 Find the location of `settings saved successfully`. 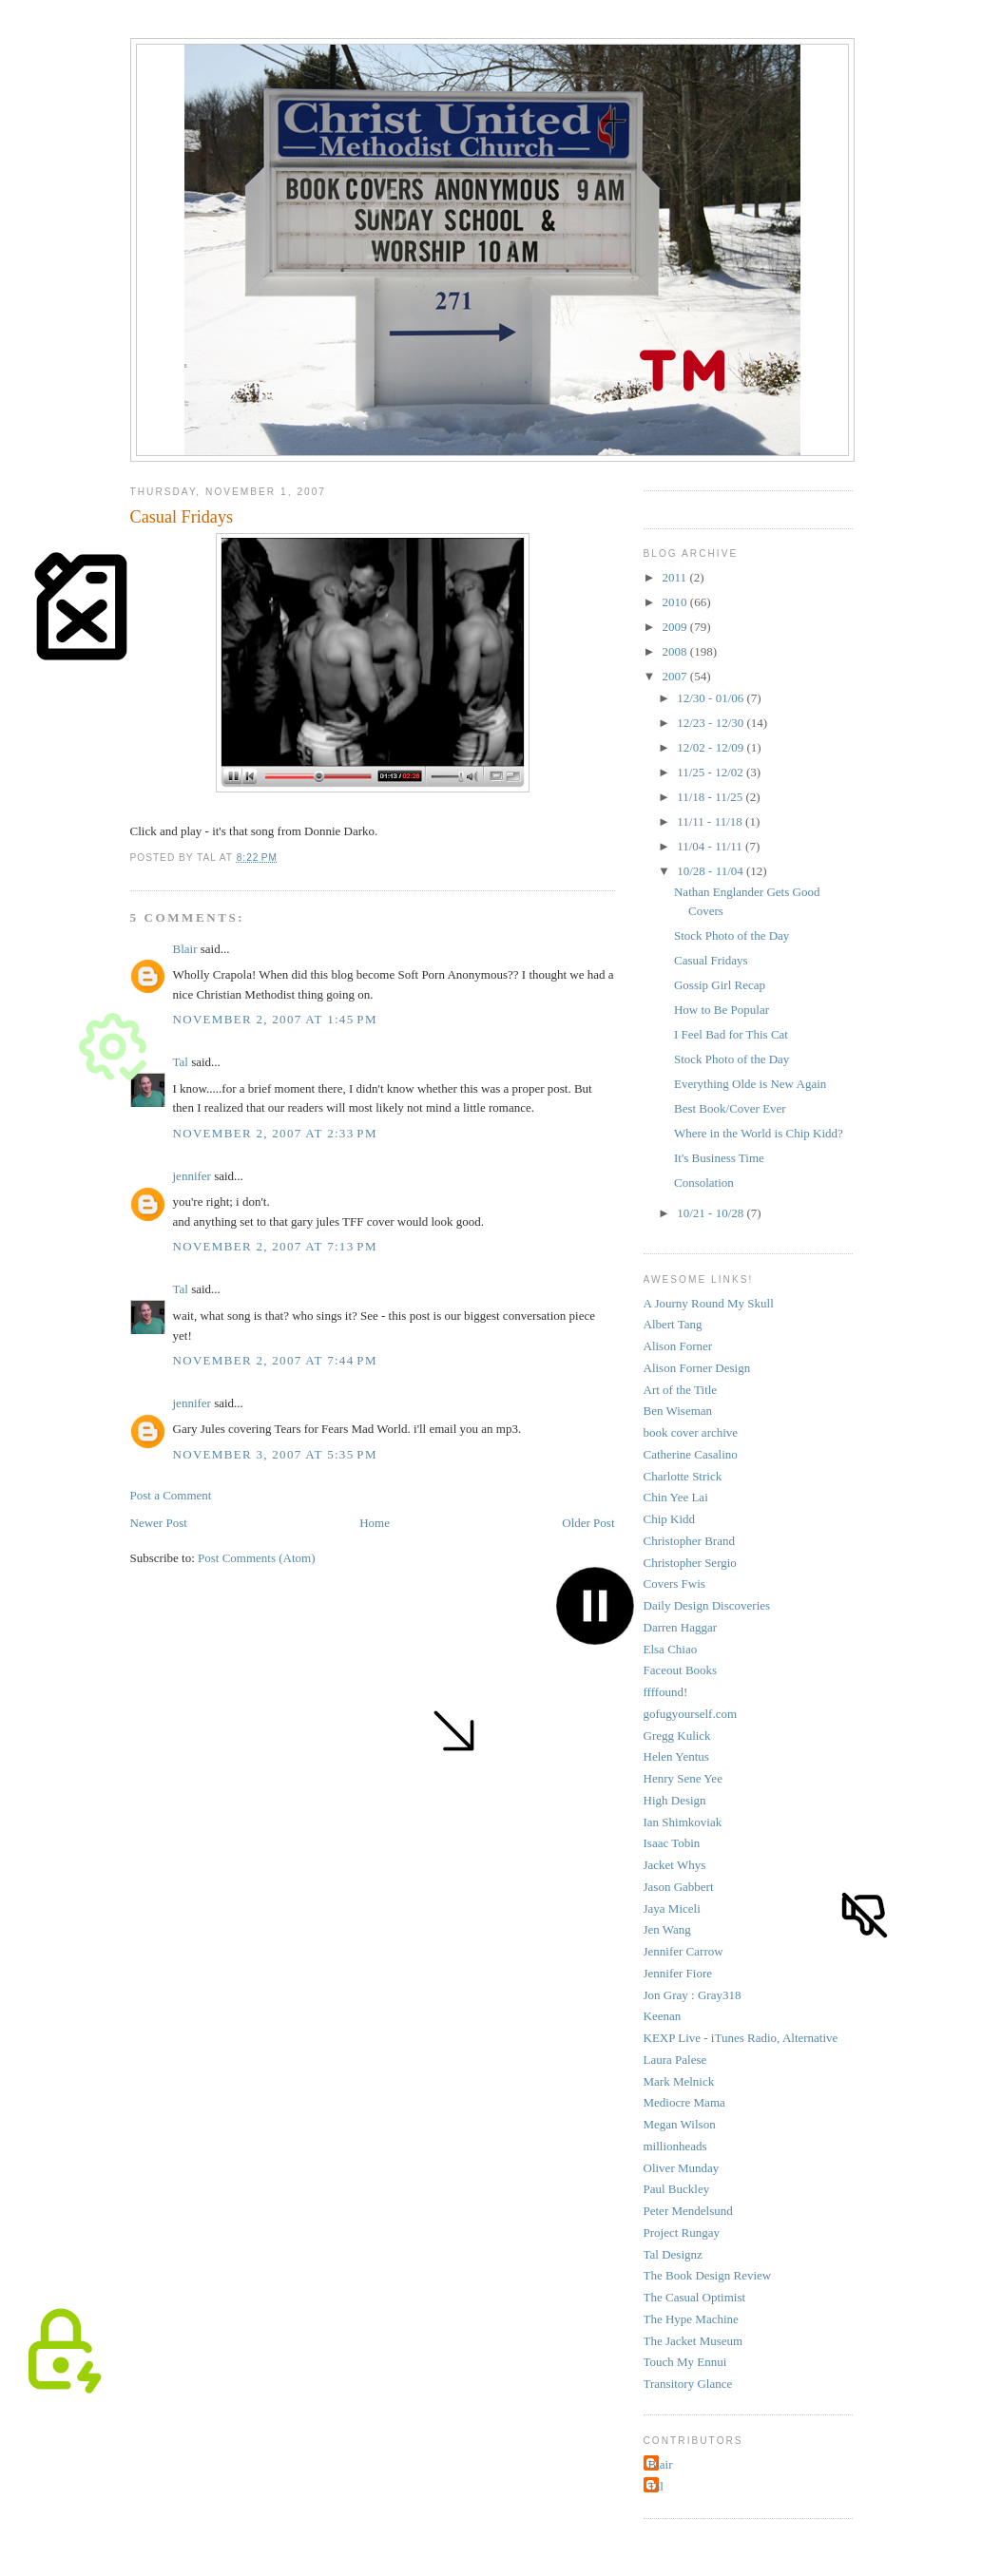

settings saved successfully is located at coordinates (112, 1046).